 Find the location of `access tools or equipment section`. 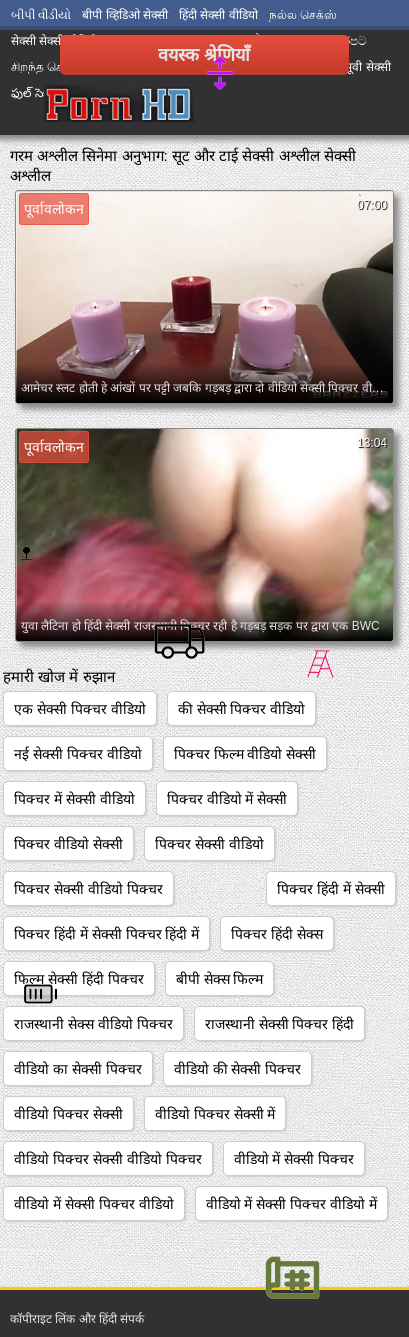

access tools or equipment section is located at coordinates (321, 664).